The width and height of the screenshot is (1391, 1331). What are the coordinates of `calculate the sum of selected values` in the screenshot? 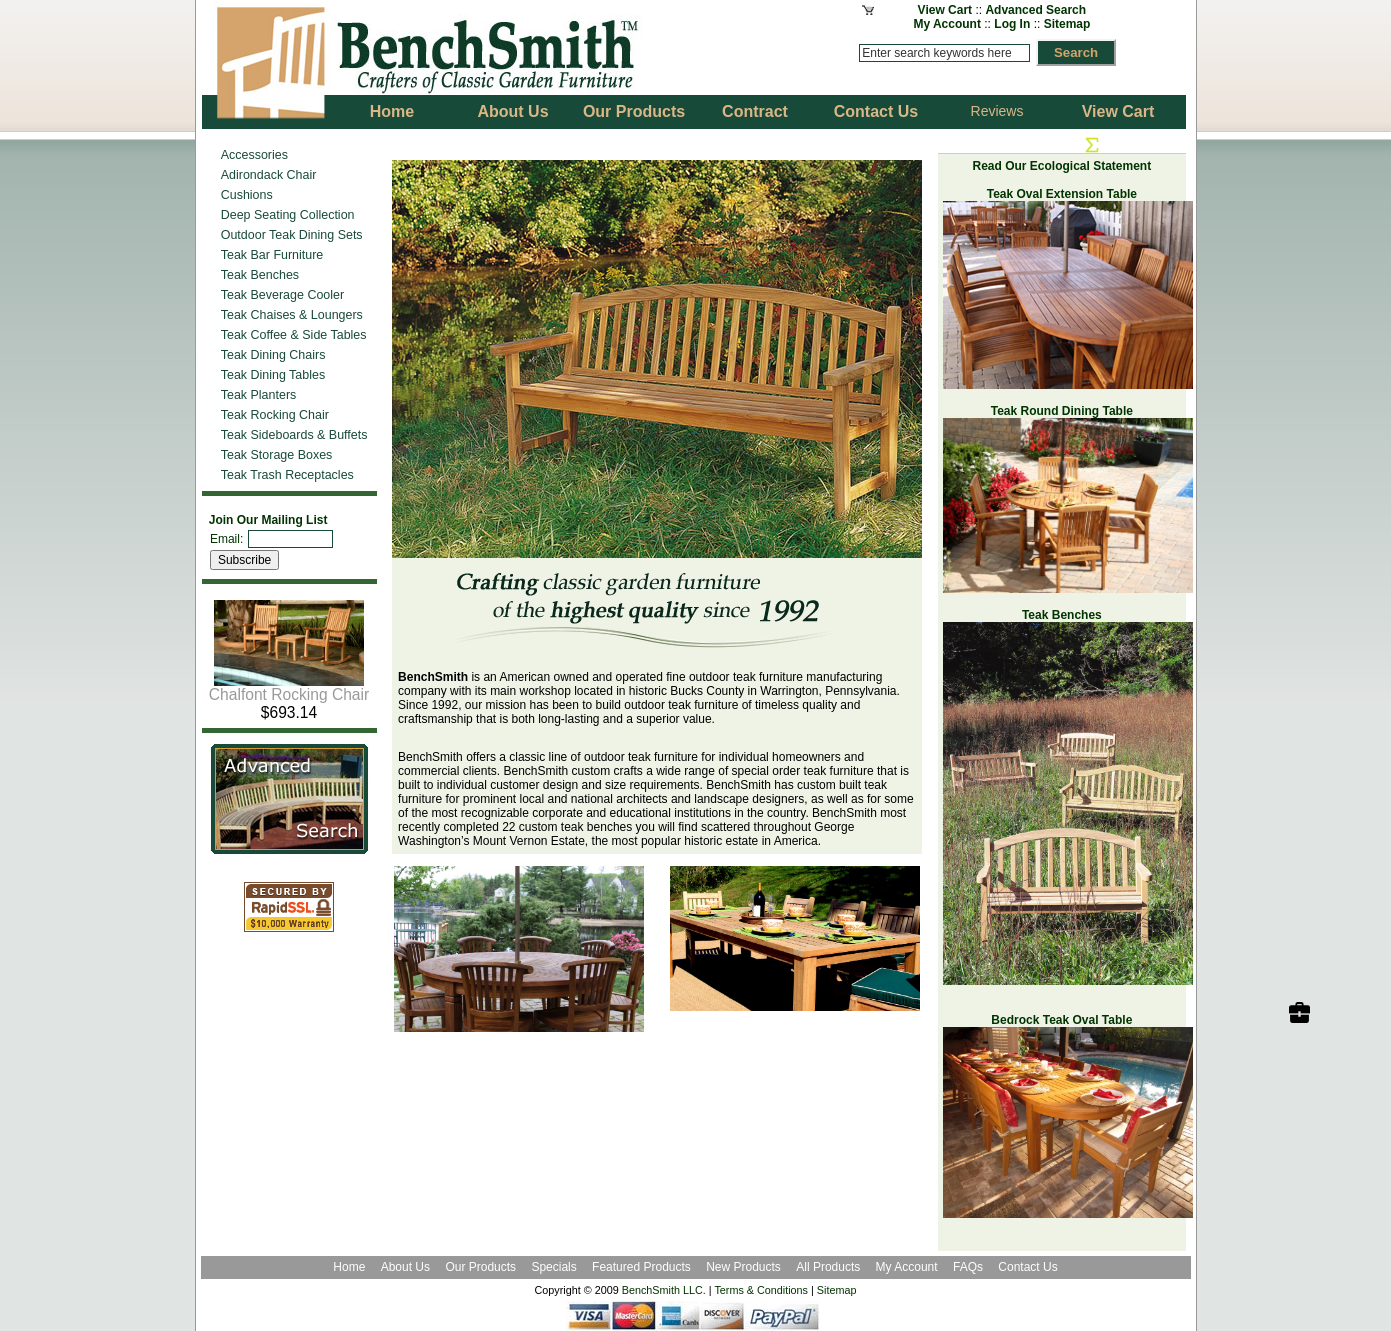 It's located at (1092, 145).